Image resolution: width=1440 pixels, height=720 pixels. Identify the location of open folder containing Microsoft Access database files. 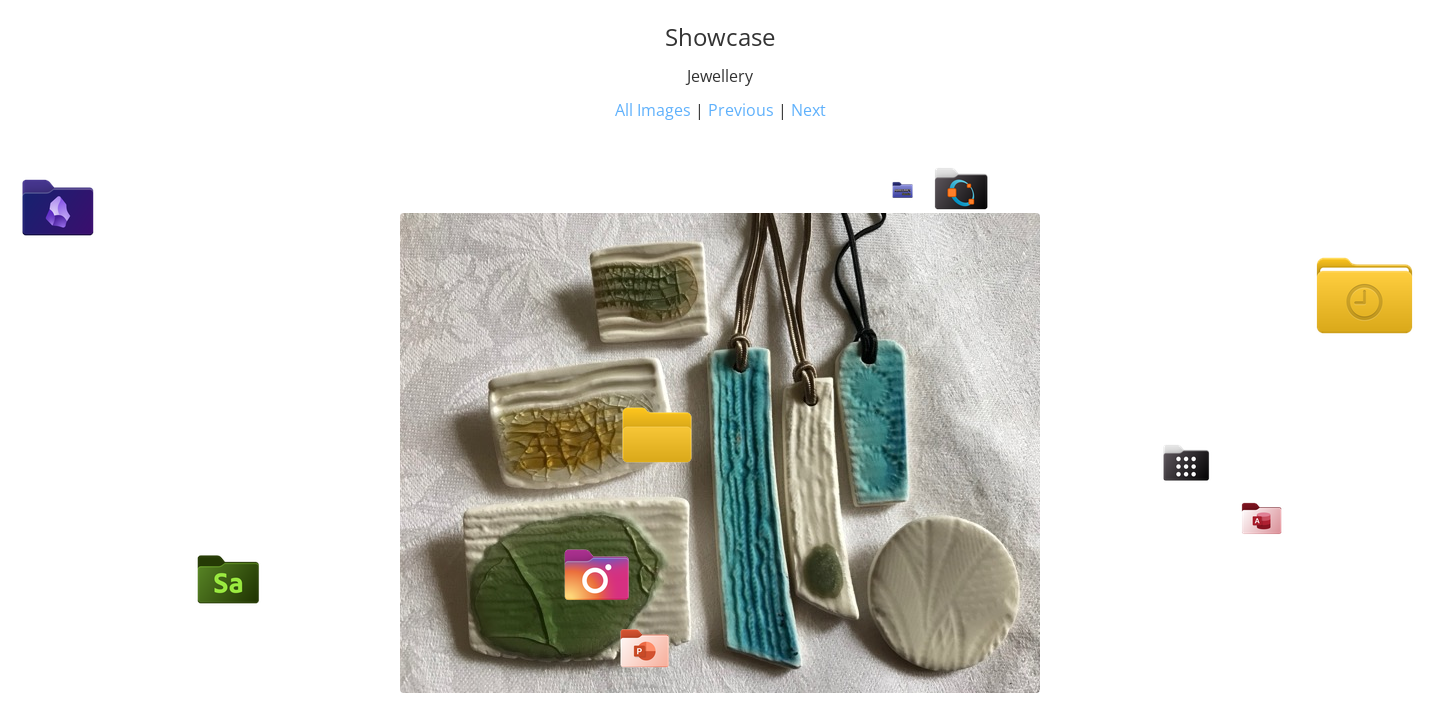
(1261, 519).